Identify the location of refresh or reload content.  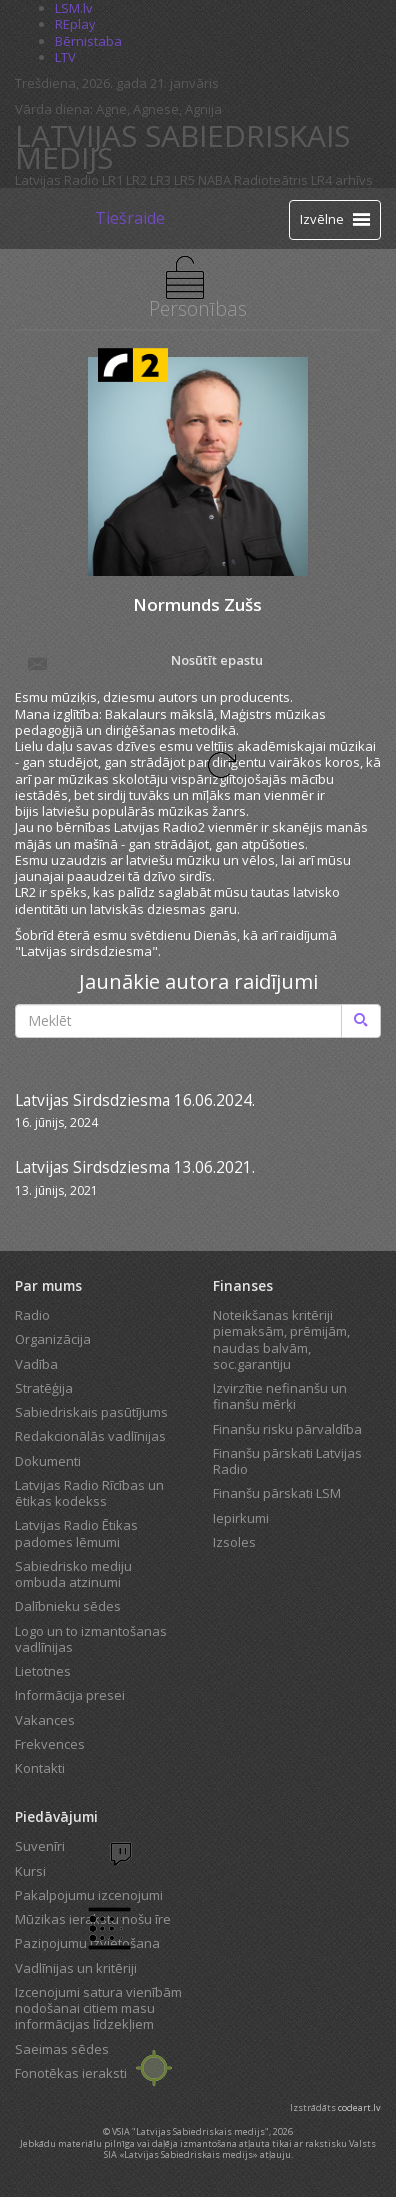
(221, 765).